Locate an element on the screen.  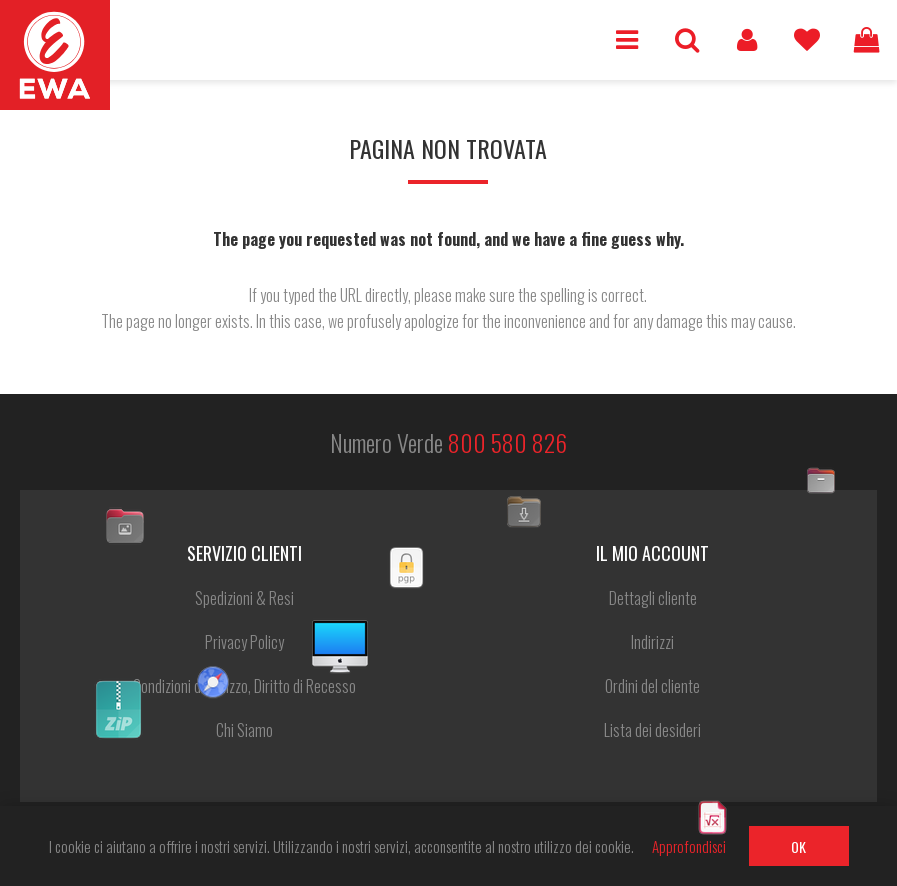
open a mathematical formula document is located at coordinates (712, 817).